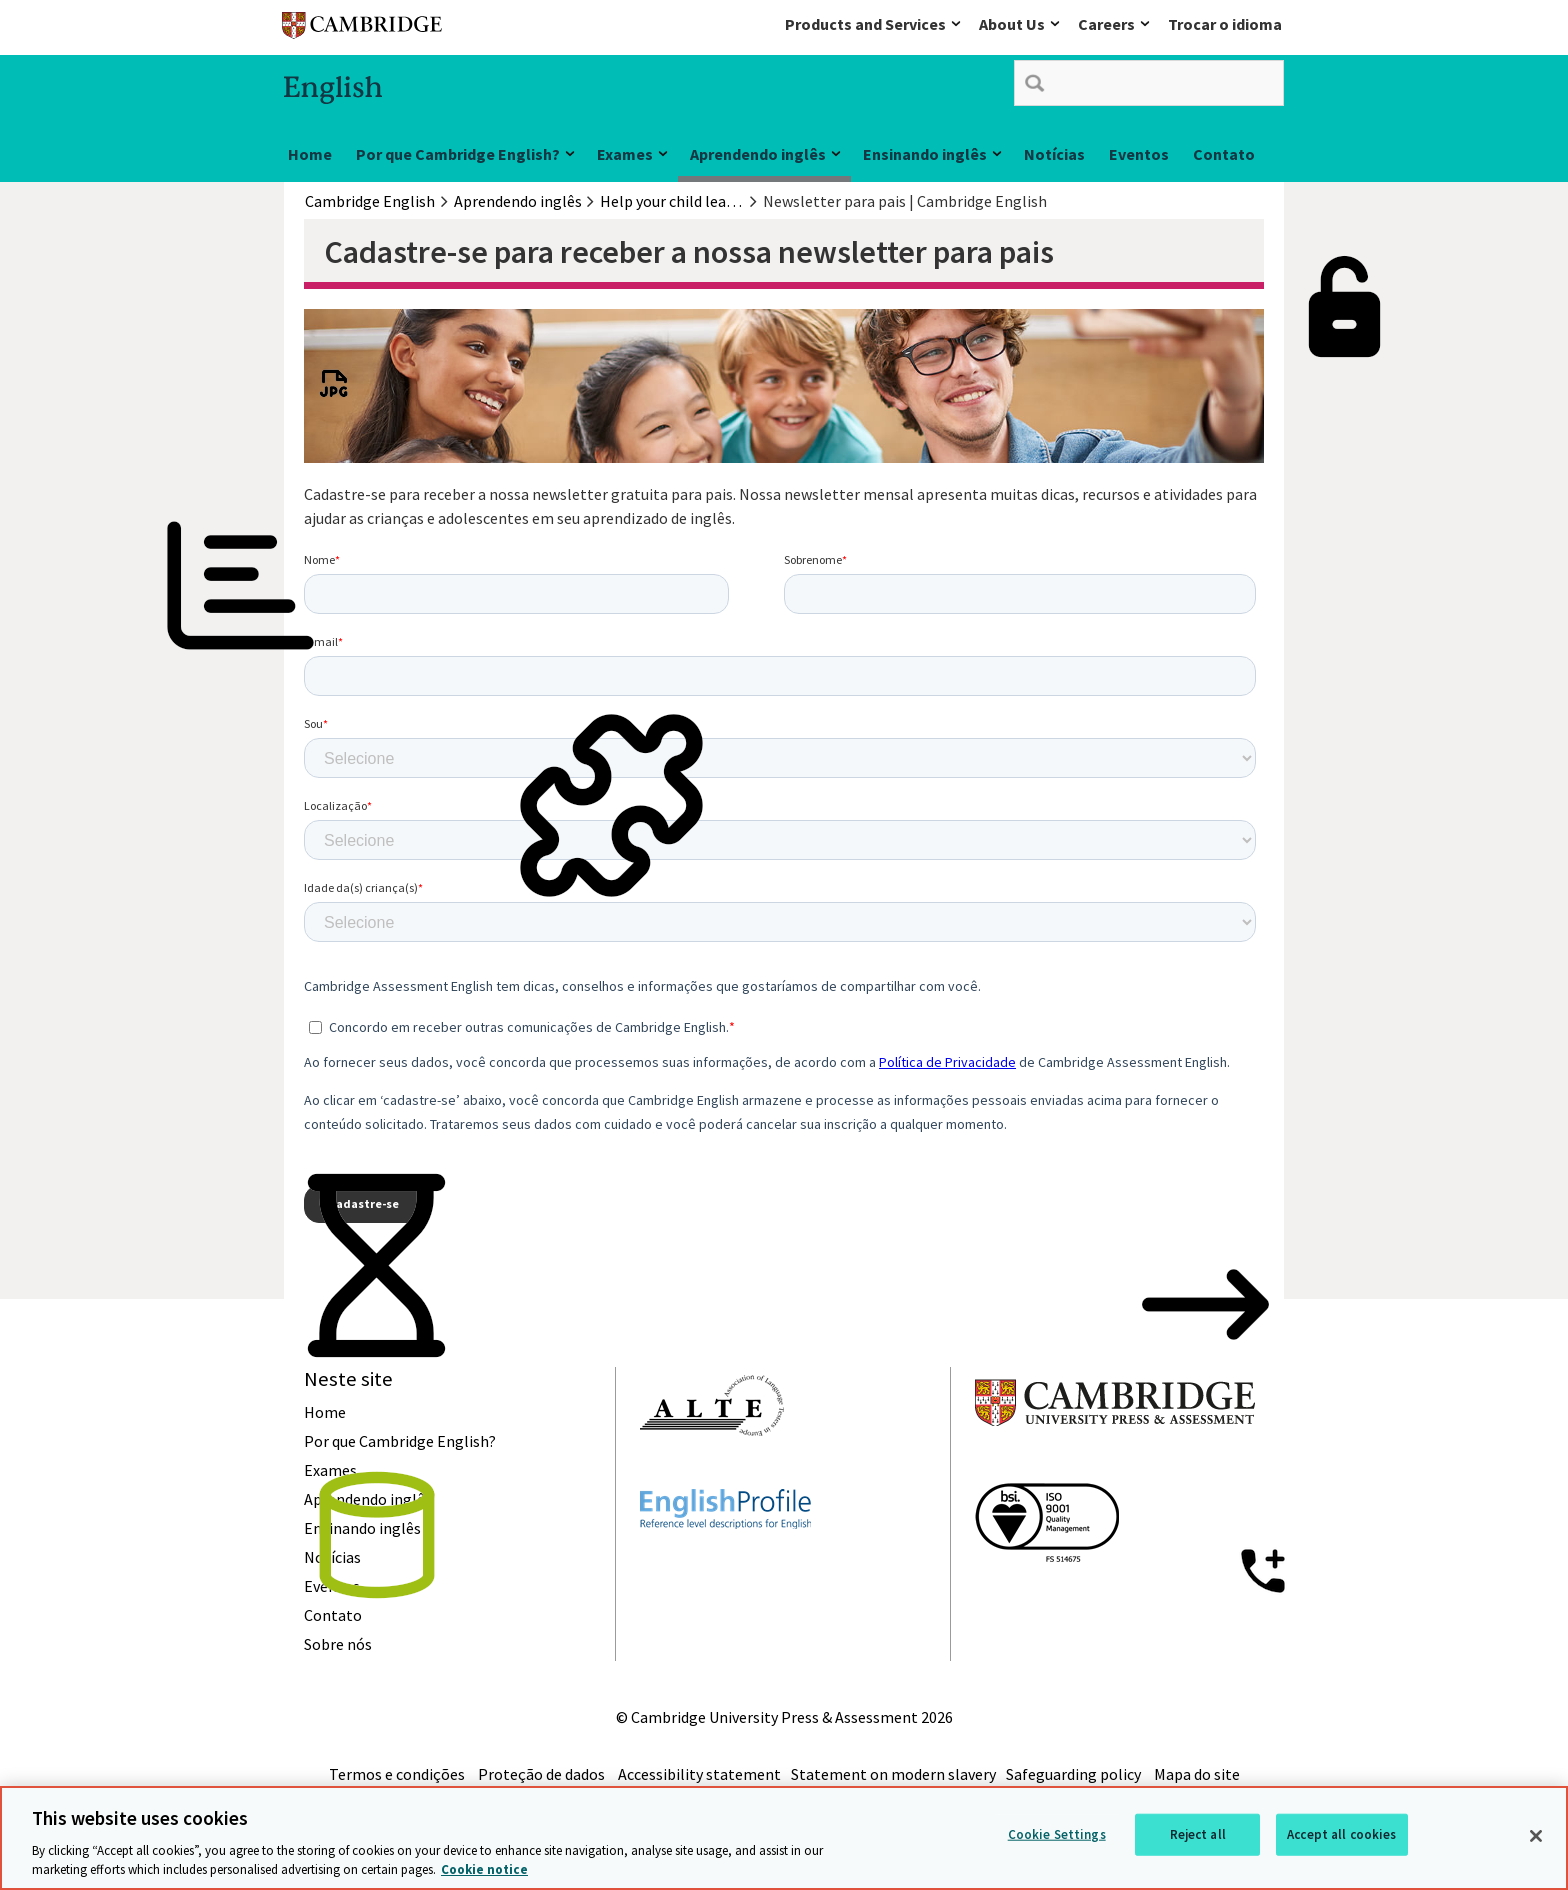 Image resolution: width=1568 pixels, height=1890 pixels. I want to click on proceed to the next step, so click(1205, 1304).